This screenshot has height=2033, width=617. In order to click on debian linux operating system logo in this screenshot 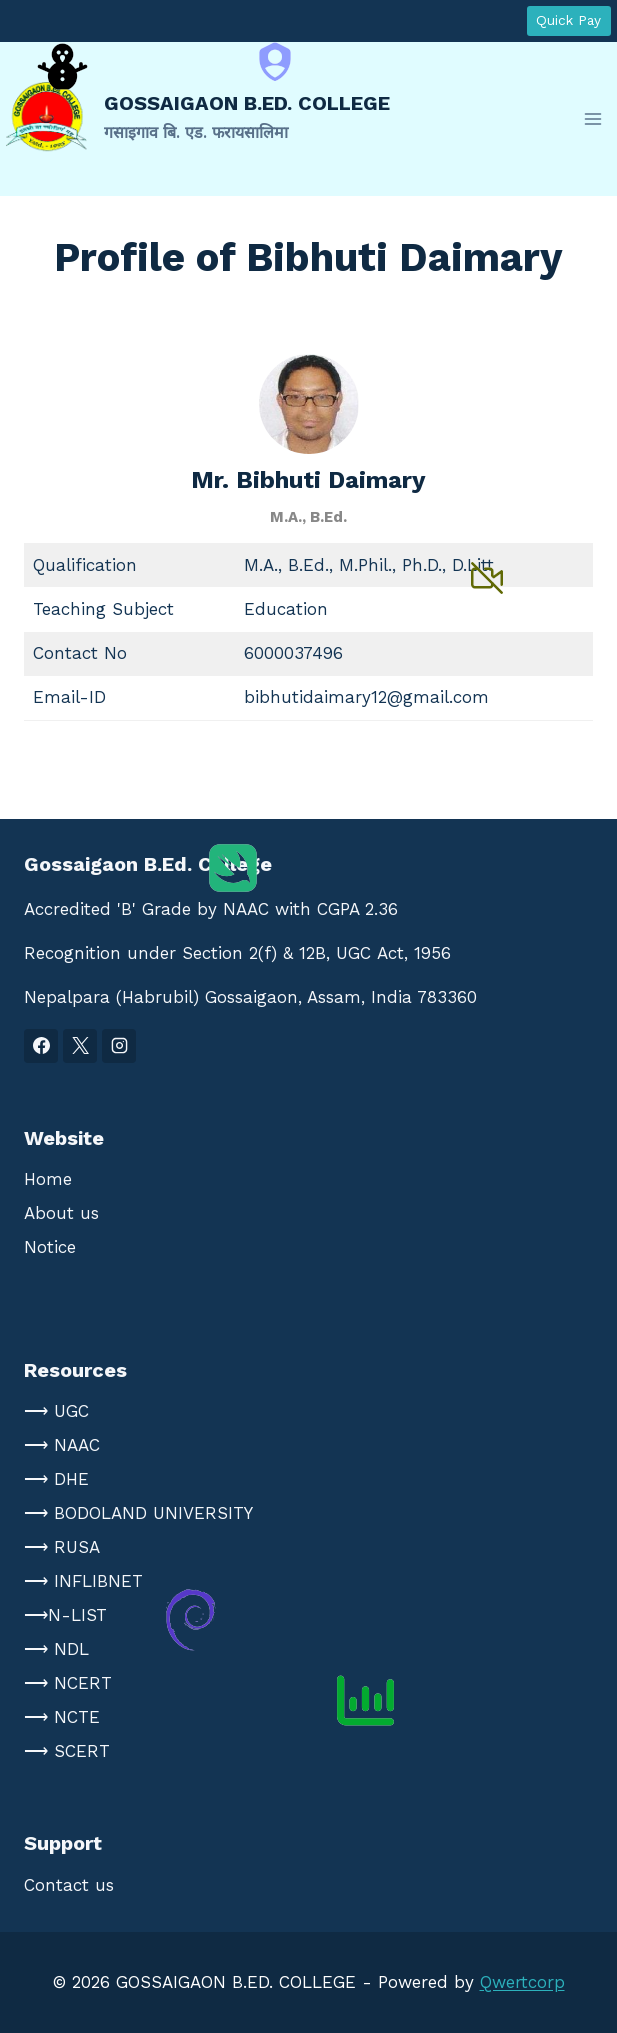, I will do `click(190, 1619)`.